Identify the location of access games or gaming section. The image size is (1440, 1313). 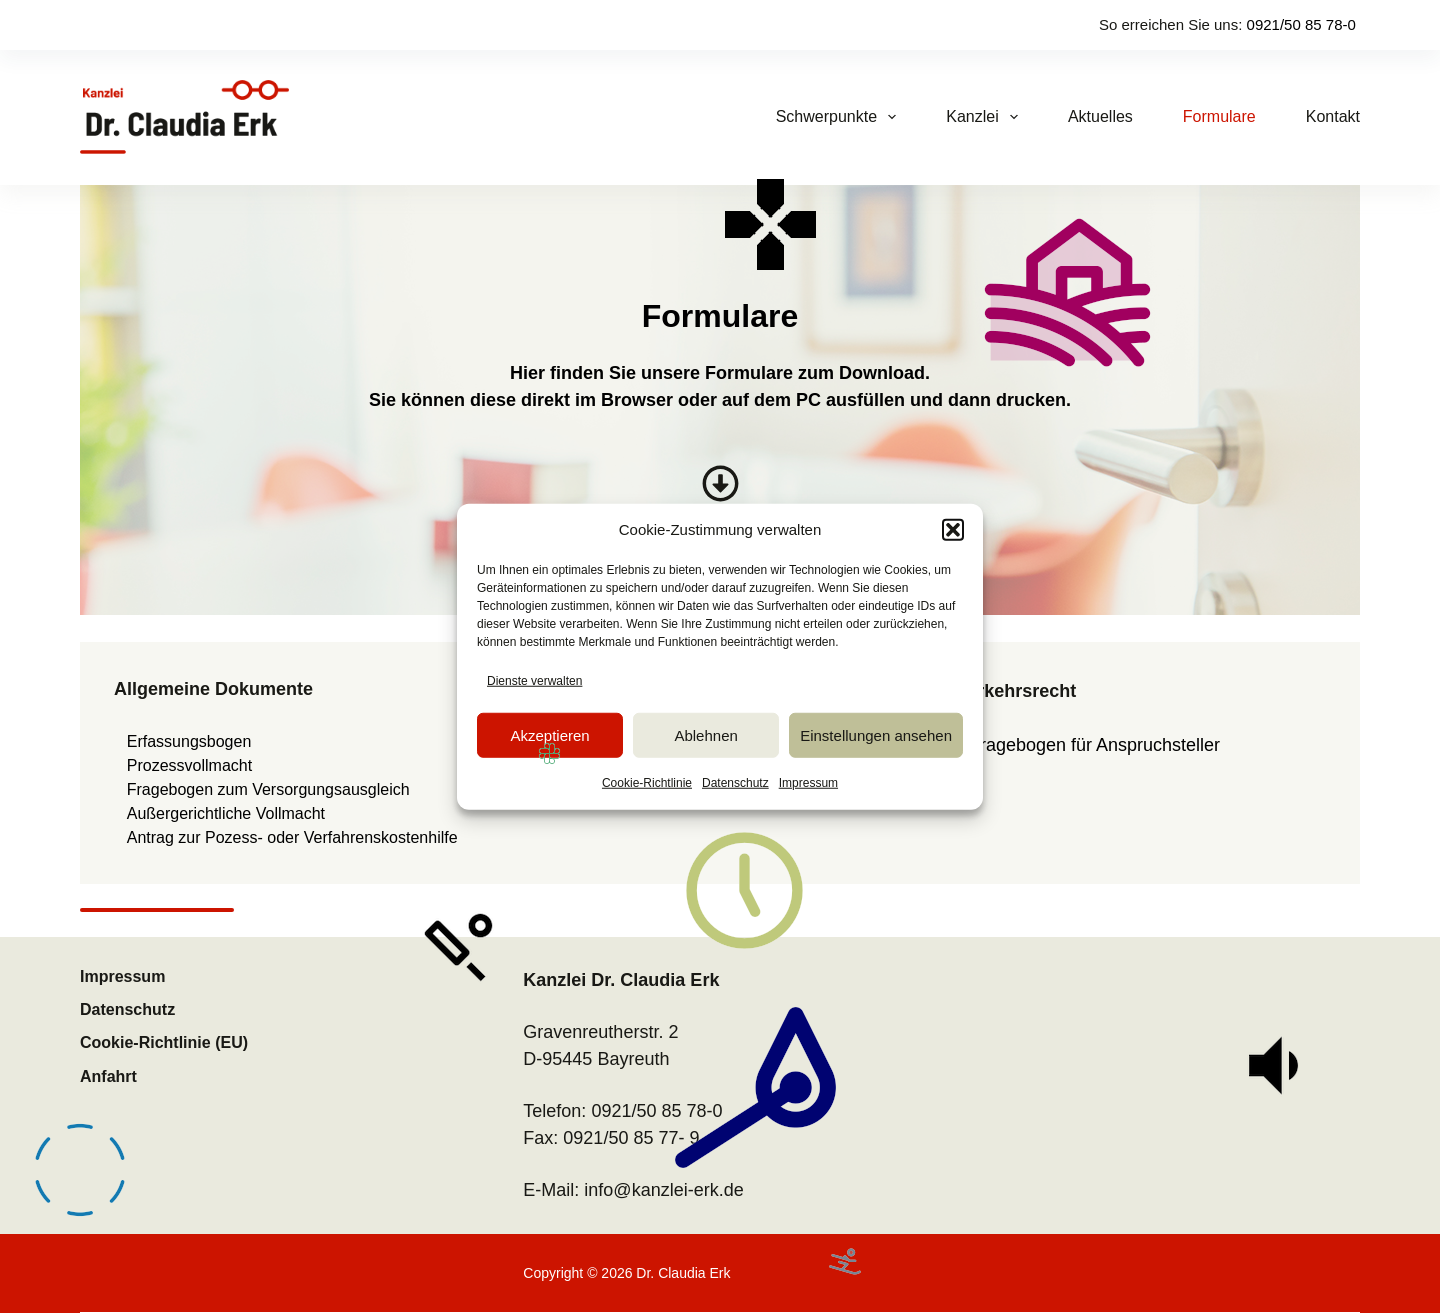
(770, 224).